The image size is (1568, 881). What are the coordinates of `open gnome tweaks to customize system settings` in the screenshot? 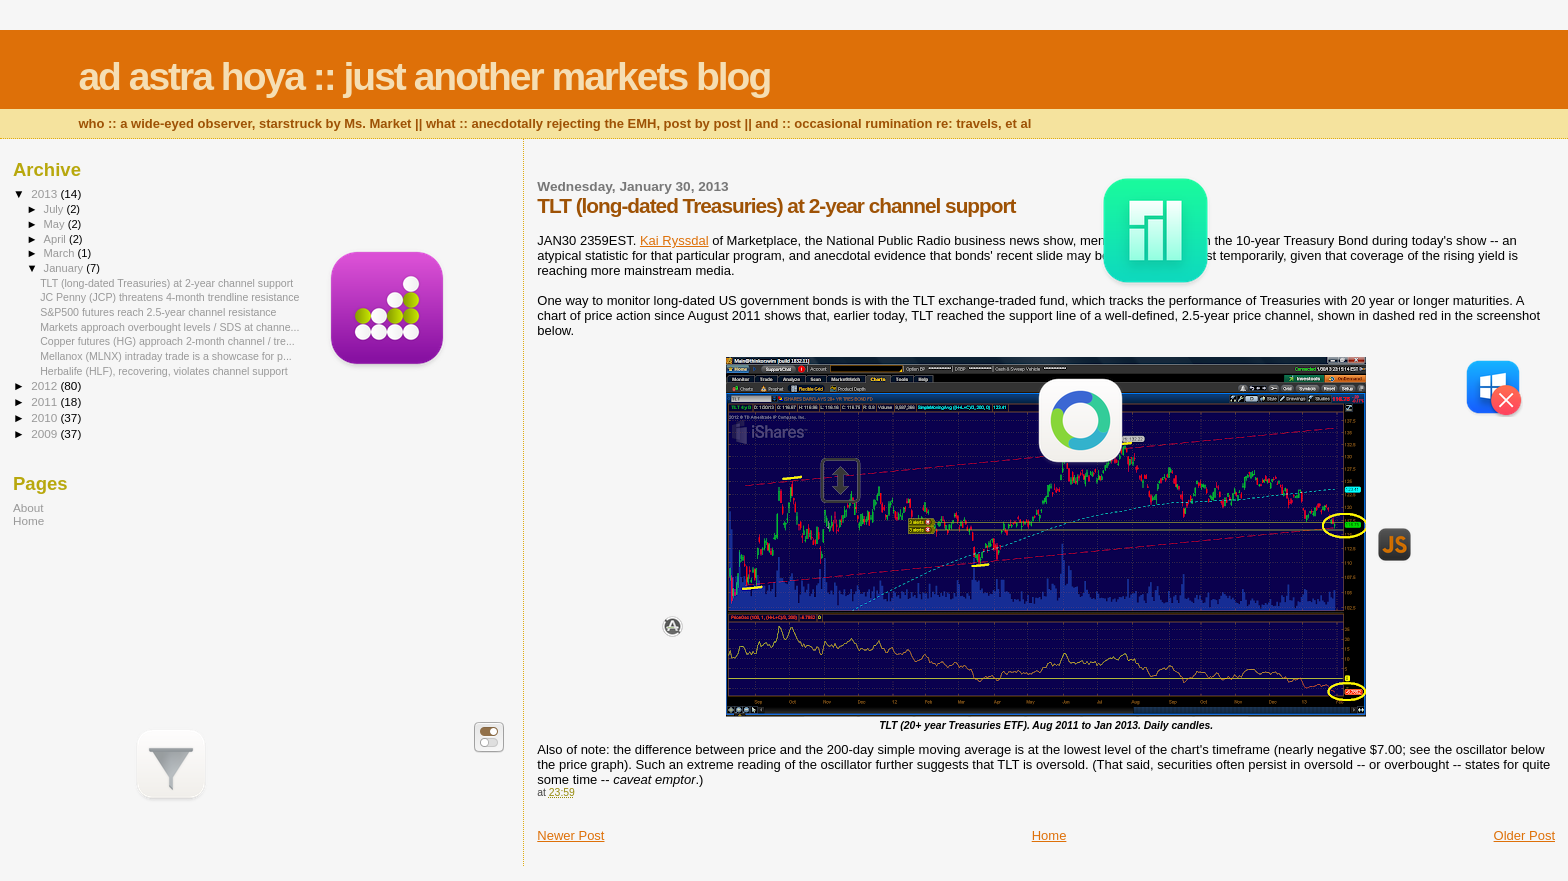 It's located at (489, 737).